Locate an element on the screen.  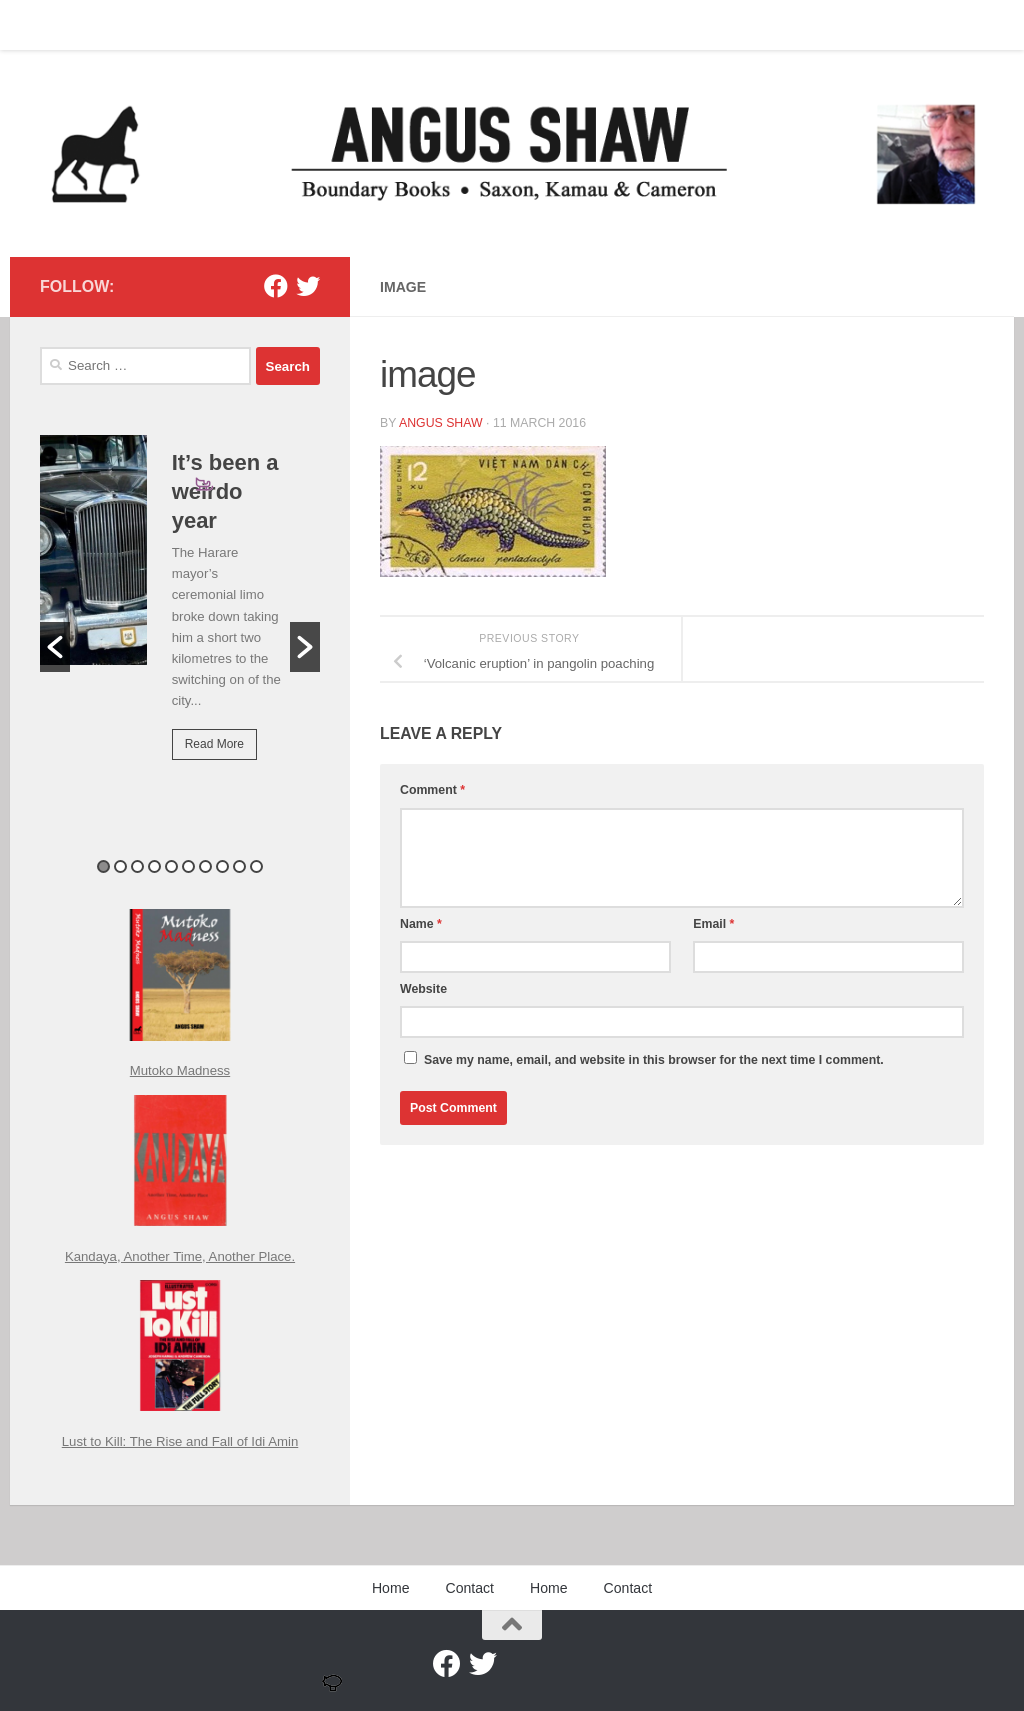
seasonal holiday theme or decoration is located at coordinates (204, 484).